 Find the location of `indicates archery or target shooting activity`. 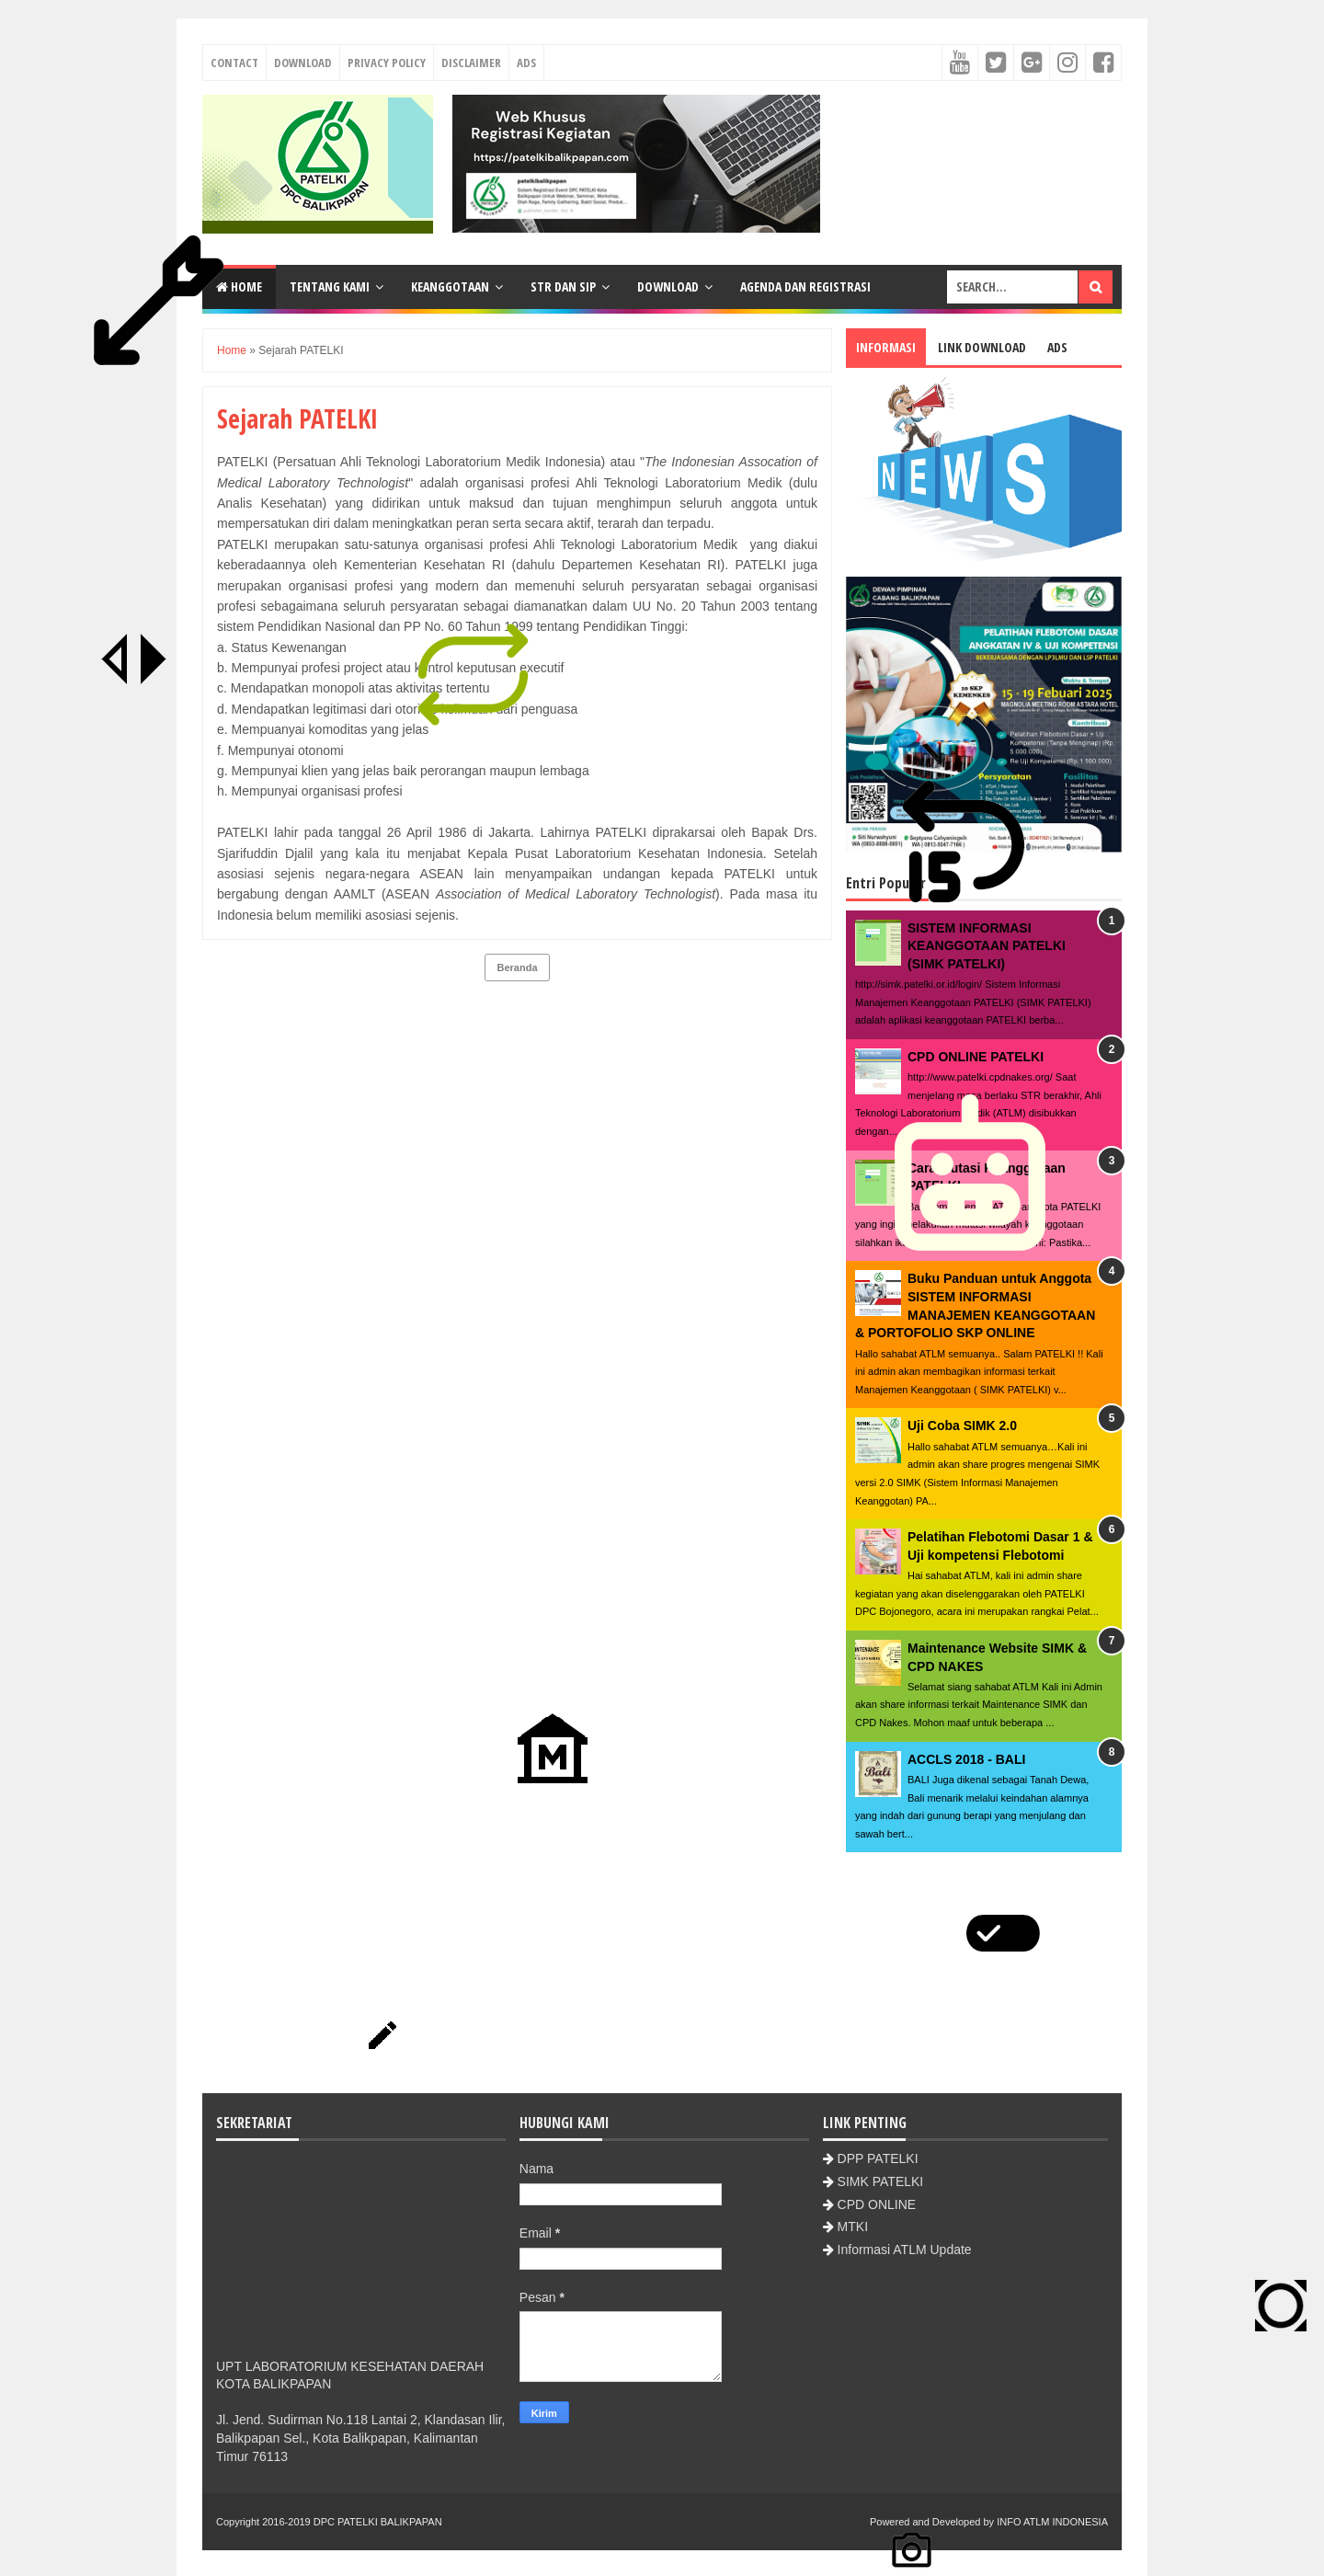

indicates archery or target shooting activity is located at coordinates (154, 303).